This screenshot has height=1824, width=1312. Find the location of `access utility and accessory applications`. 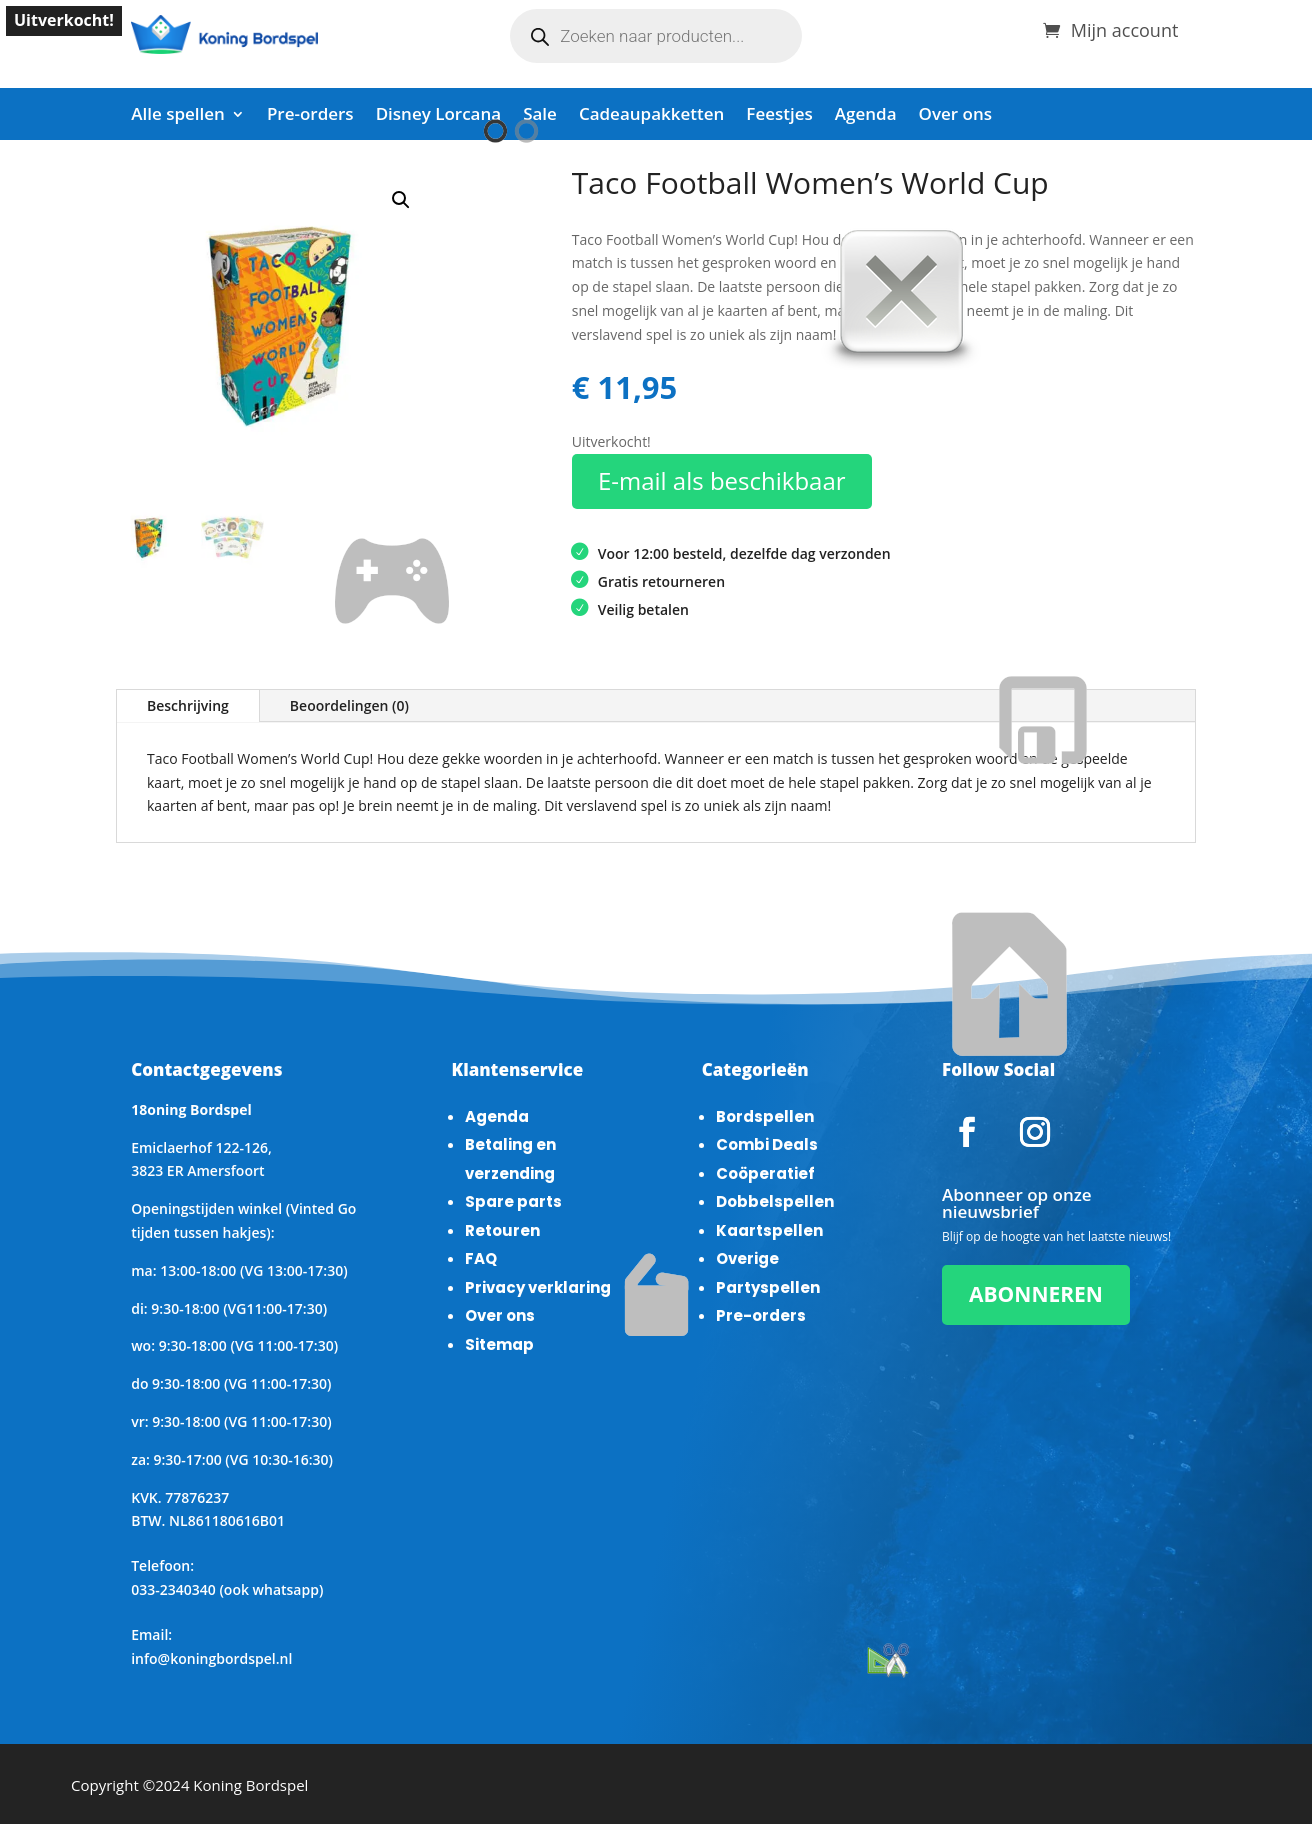

access utility and accessory applications is located at coordinates (887, 1657).